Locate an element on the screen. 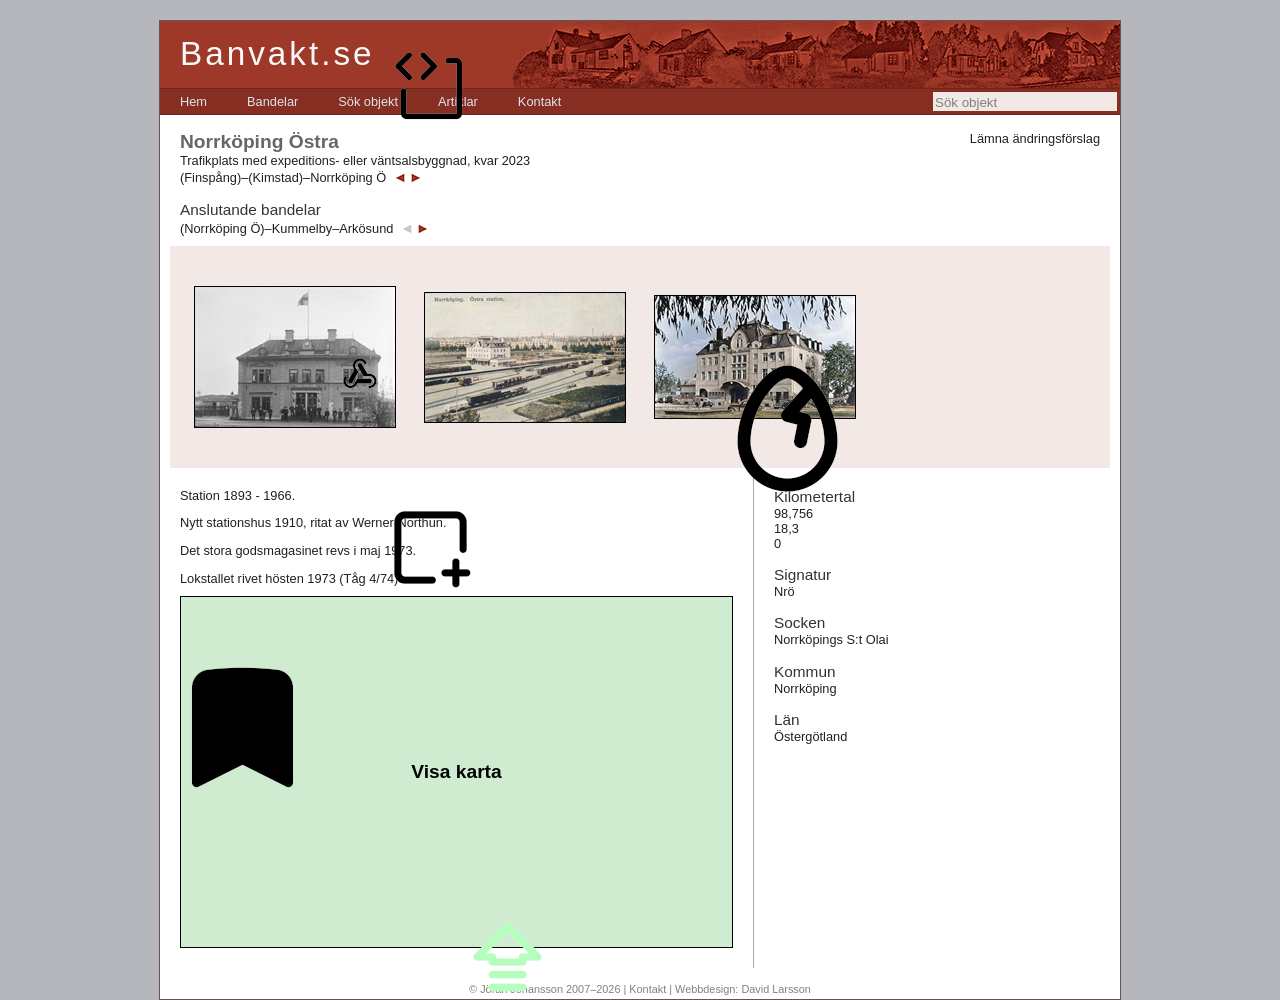 This screenshot has width=1280, height=1000. configure webhook integrations is located at coordinates (360, 375).